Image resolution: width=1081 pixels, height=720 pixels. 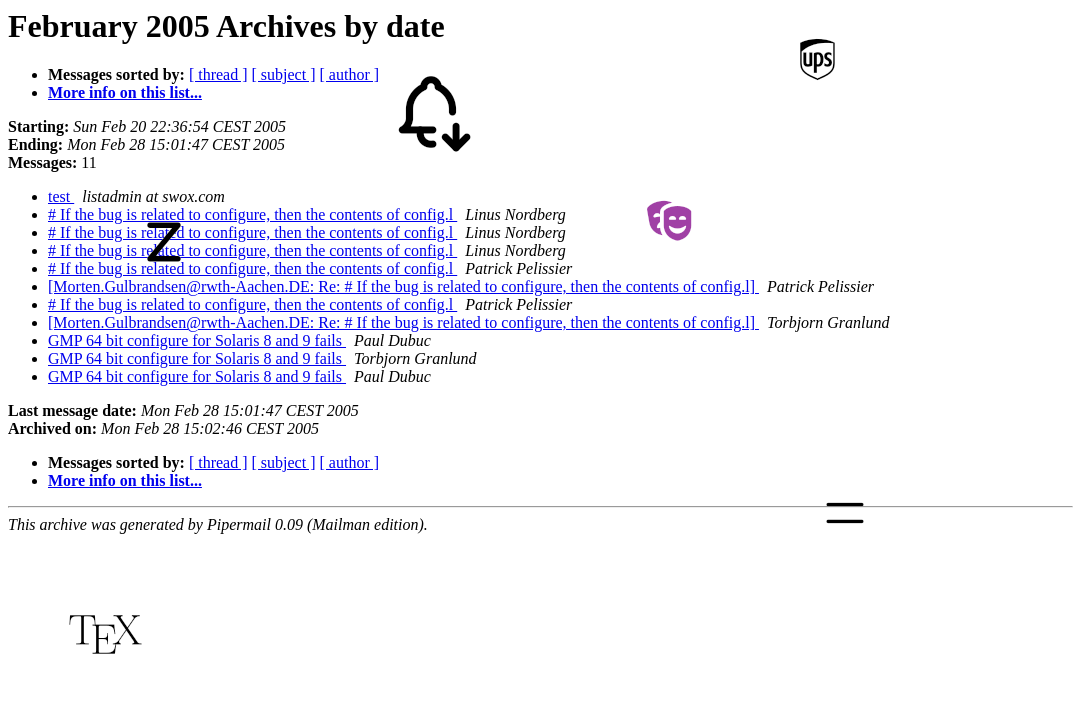 What do you see at coordinates (670, 221) in the screenshot?
I see `access theater or entertainment category` at bounding box center [670, 221].